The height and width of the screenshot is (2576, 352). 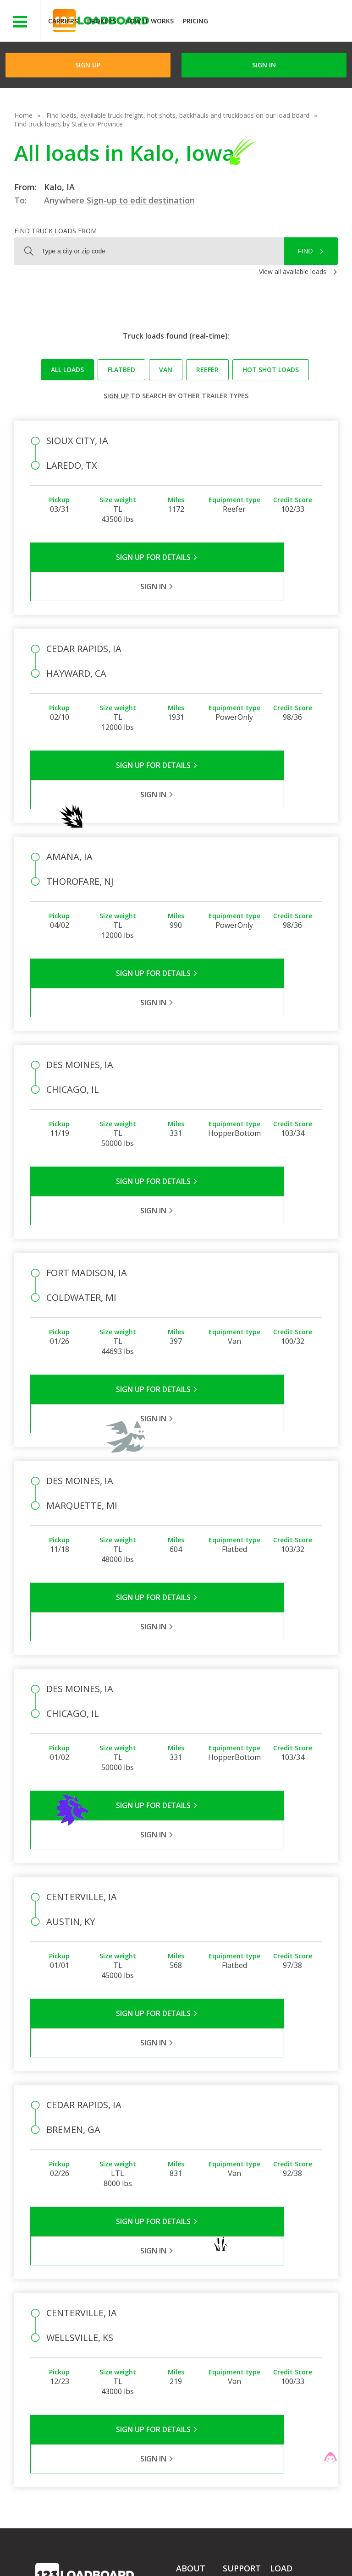 What do you see at coordinates (220, 2244) in the screenshot?
I see `indicates a wetland or marsh environment in a game` at bounding box center [220, 2244].